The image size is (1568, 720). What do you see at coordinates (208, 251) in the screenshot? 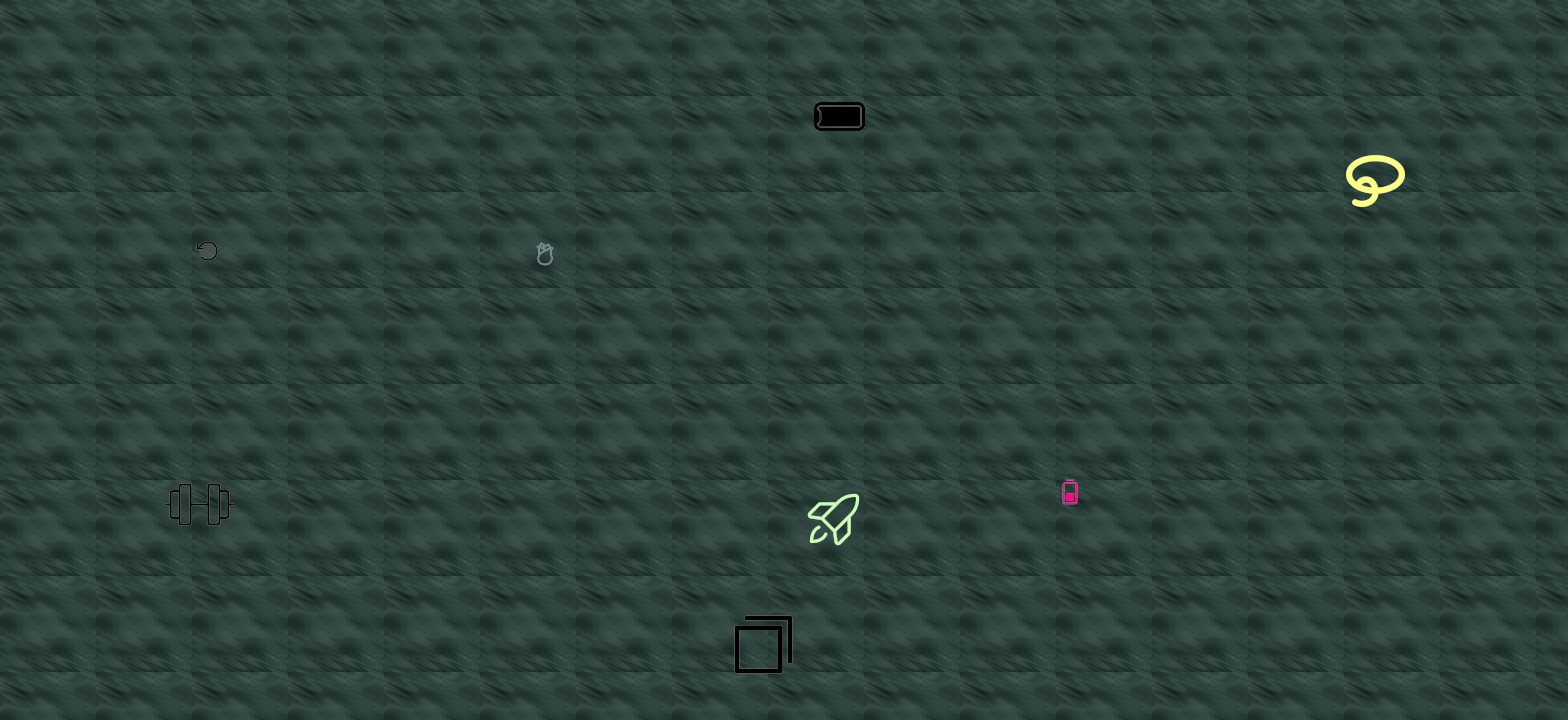
I see `undo last action` at bounding box center [208, 251].